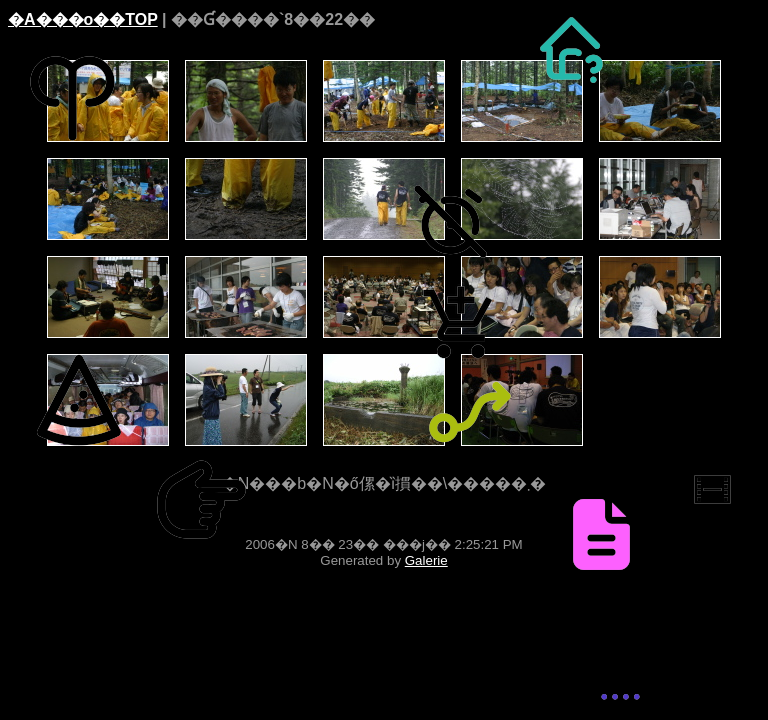 The height and width of the screenshot is (720, 768). What do you see at coordinates (461, 324) in the screenshot?
I see `add item to shopping cart` at bounding box center [461, 324].